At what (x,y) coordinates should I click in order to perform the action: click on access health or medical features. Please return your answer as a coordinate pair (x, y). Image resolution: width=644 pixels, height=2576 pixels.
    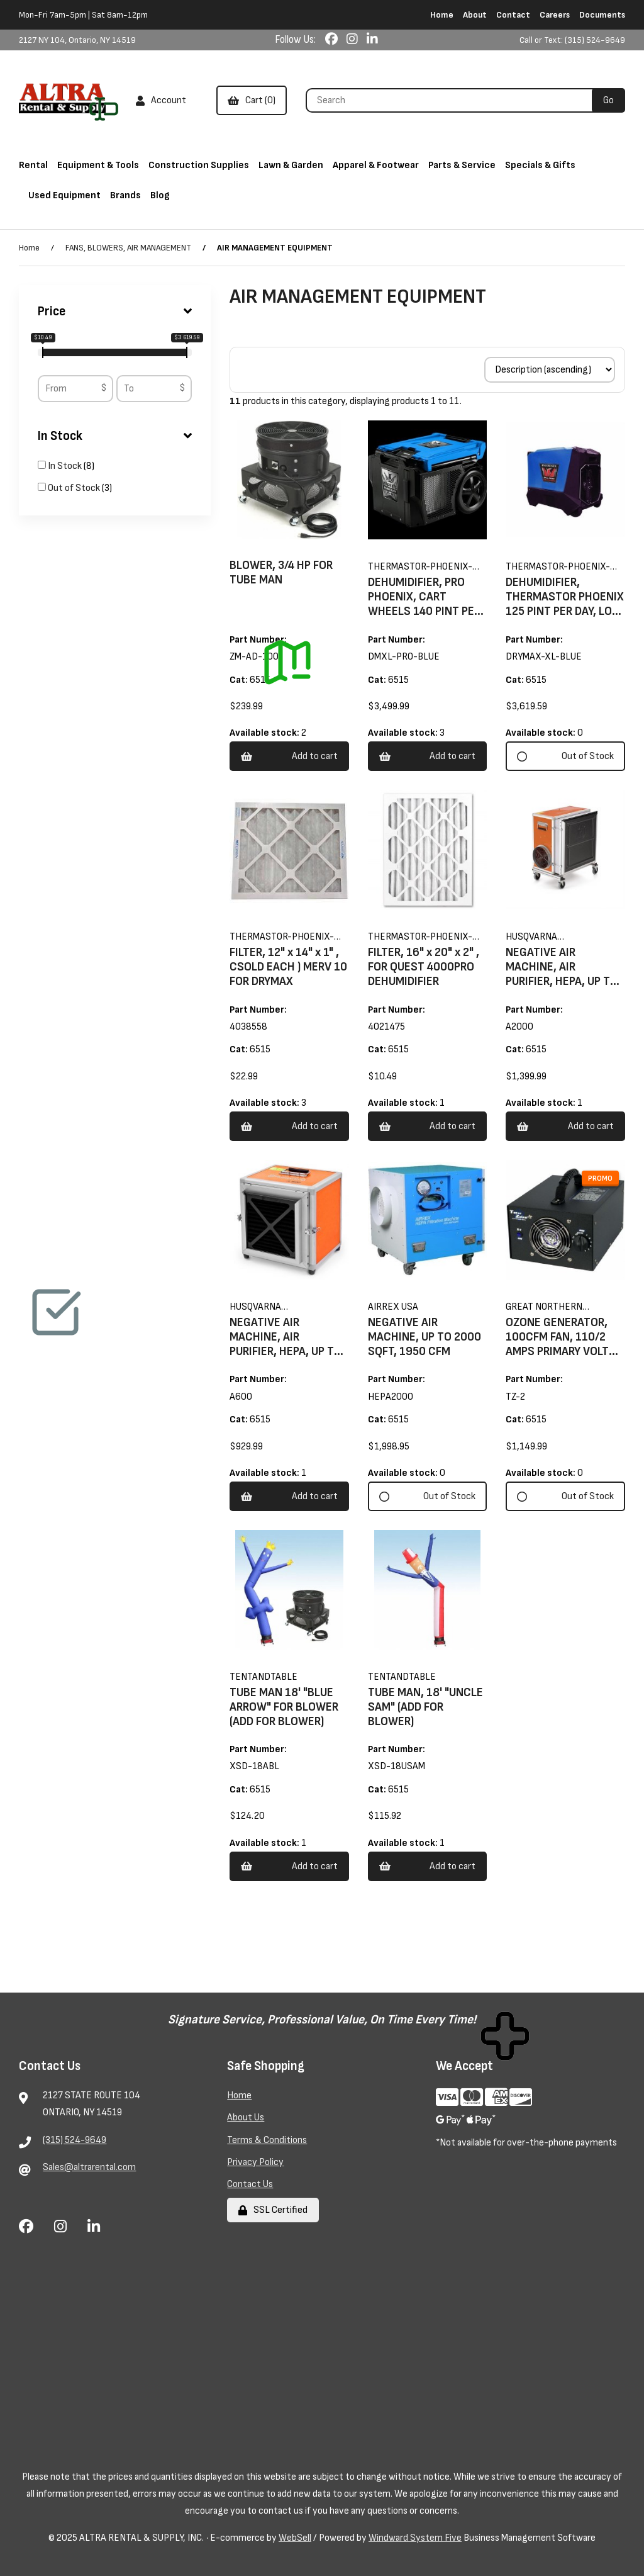
    Looking at the image, I should click on (505, 2036).